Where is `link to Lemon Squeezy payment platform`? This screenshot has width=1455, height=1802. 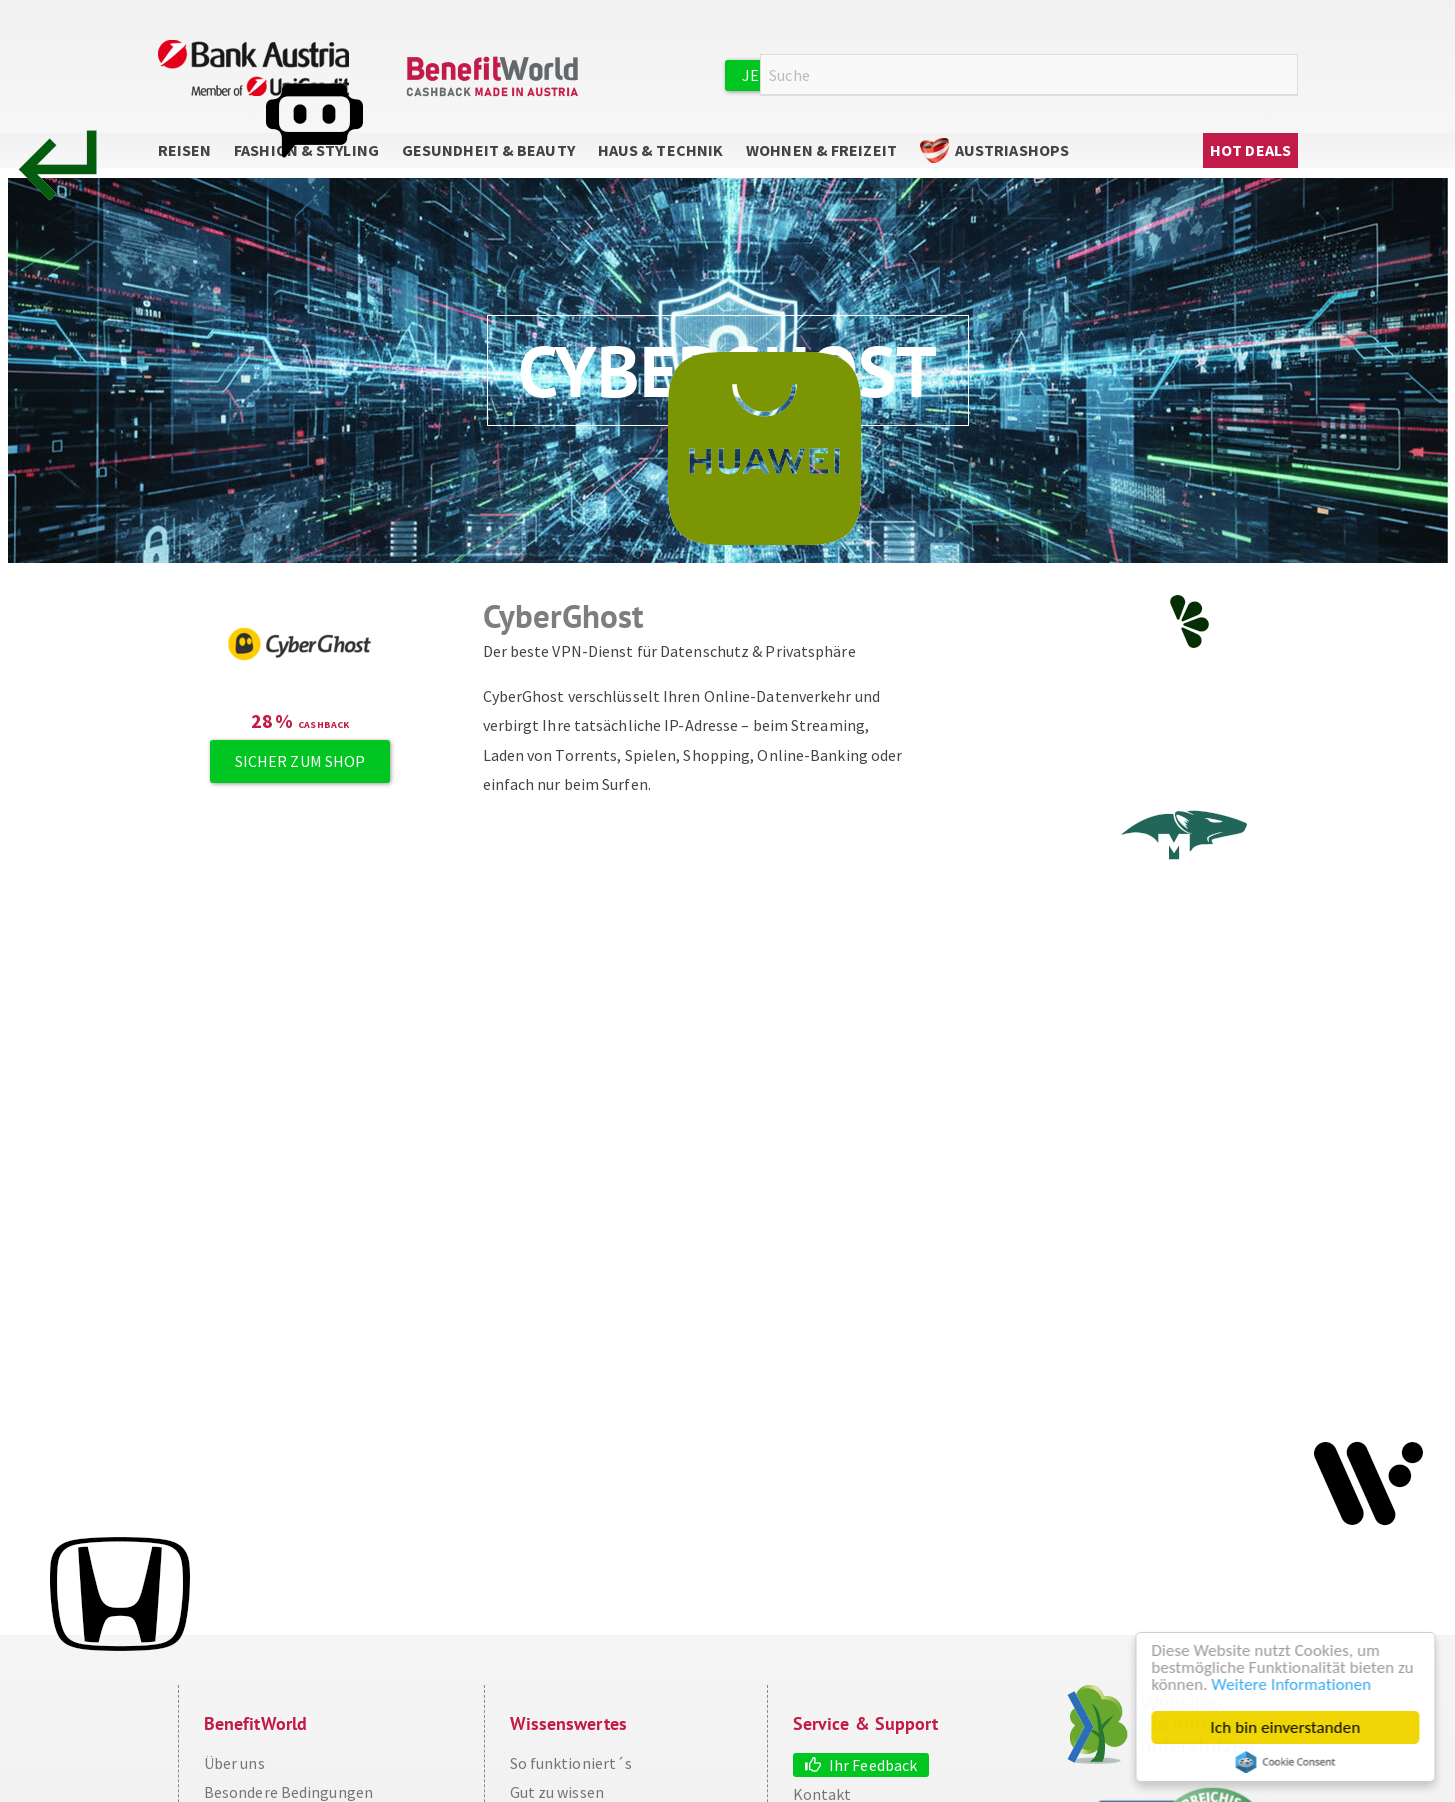
link to Lemon Squeezy payment platform is located at coordinates (1189, 621).